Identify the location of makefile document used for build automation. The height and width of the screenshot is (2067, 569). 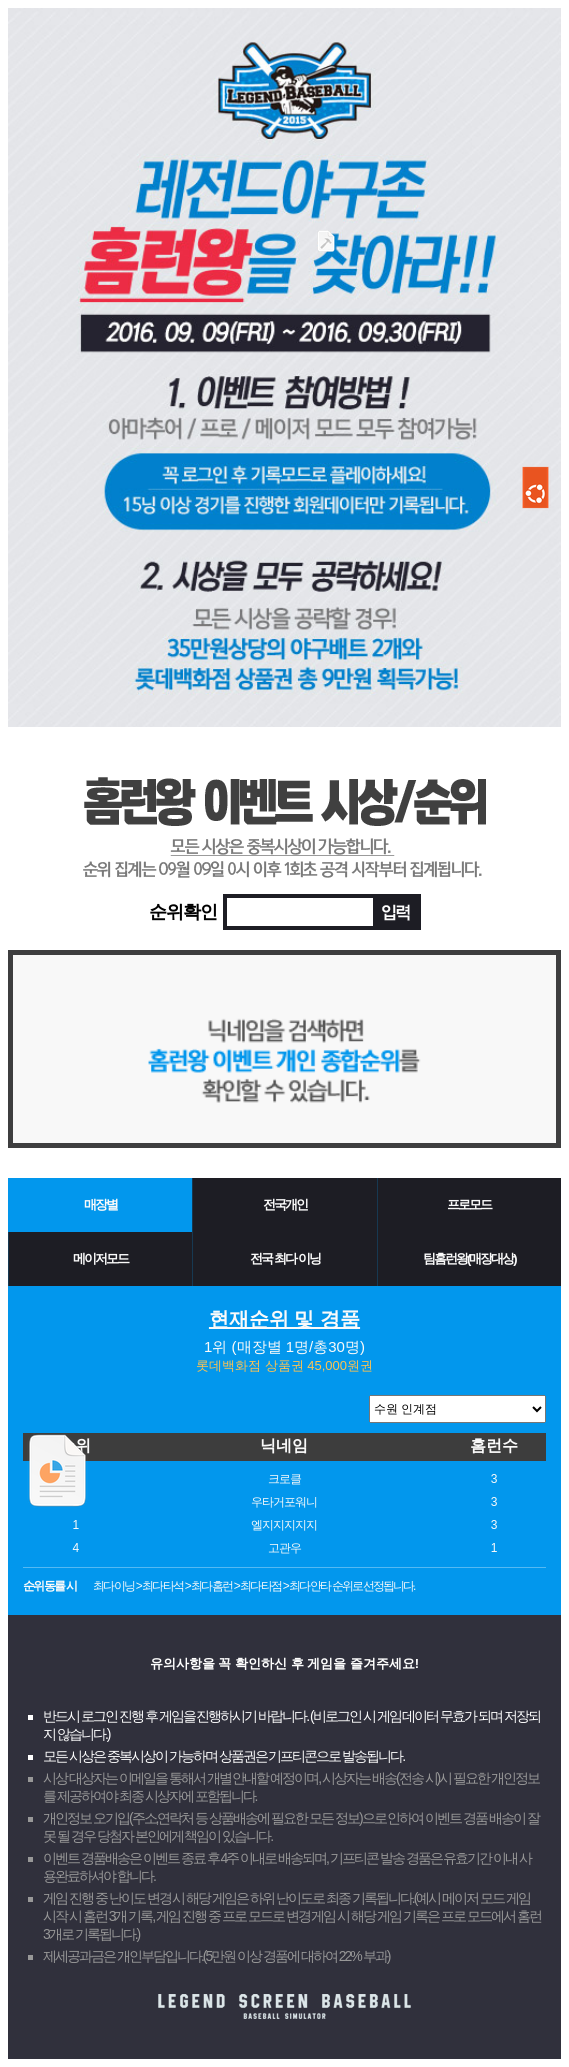
(326, 241).